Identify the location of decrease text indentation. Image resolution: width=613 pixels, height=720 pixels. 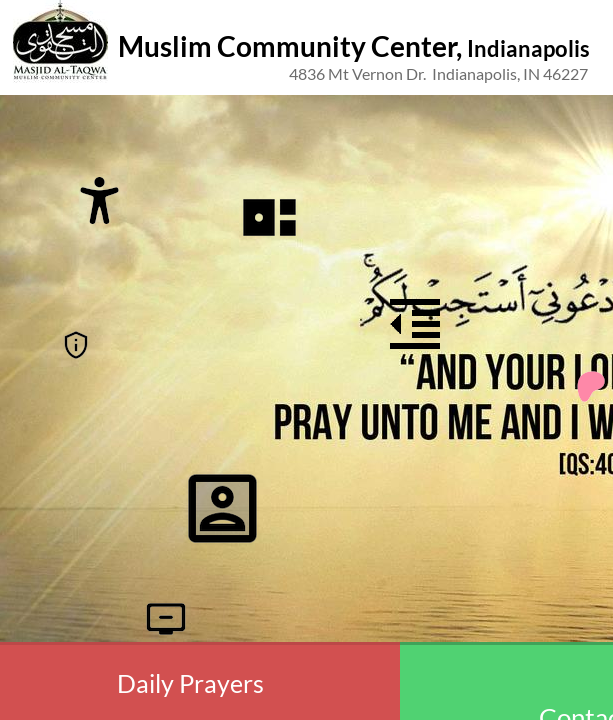
(415, 324).